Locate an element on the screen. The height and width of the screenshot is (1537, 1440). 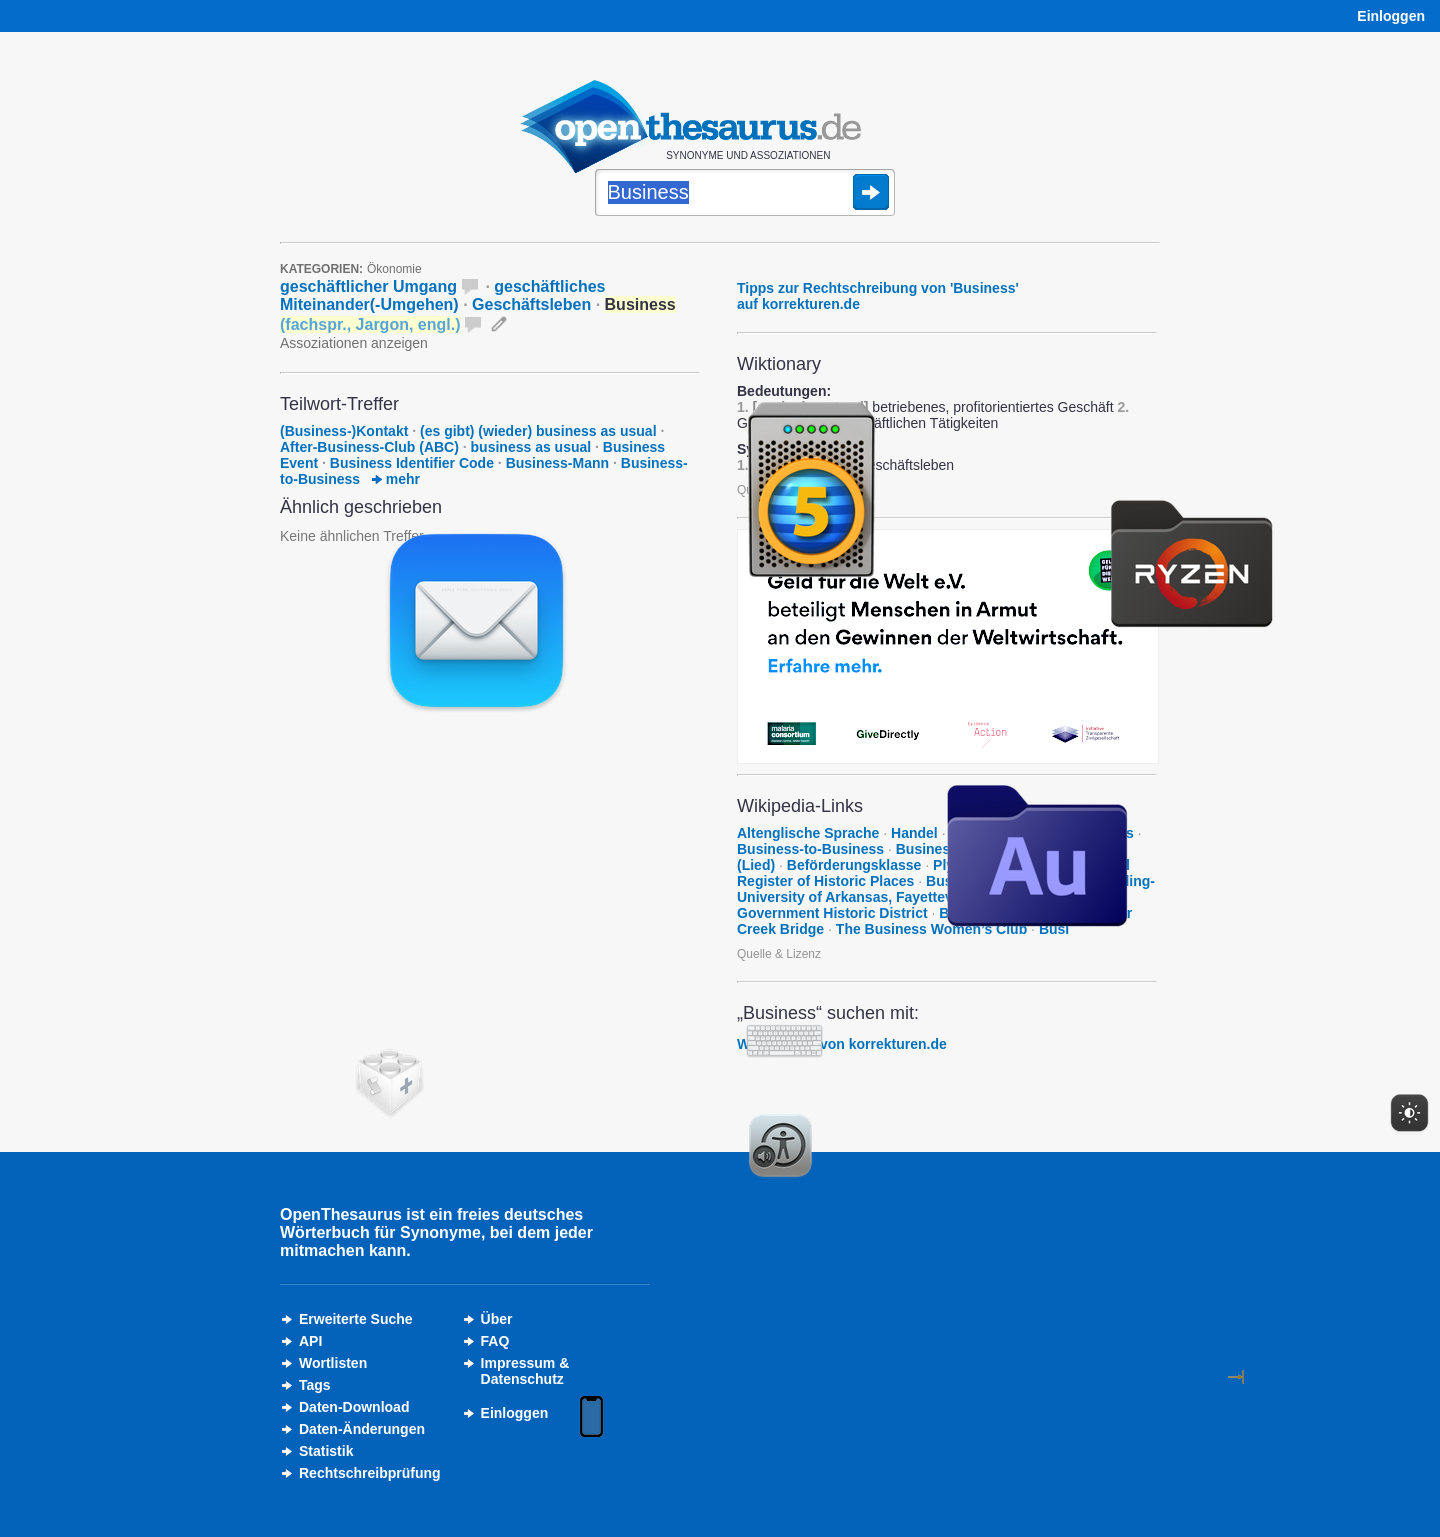
scripting addition or plugin component for script editor is located at coordinates (390, 1082).